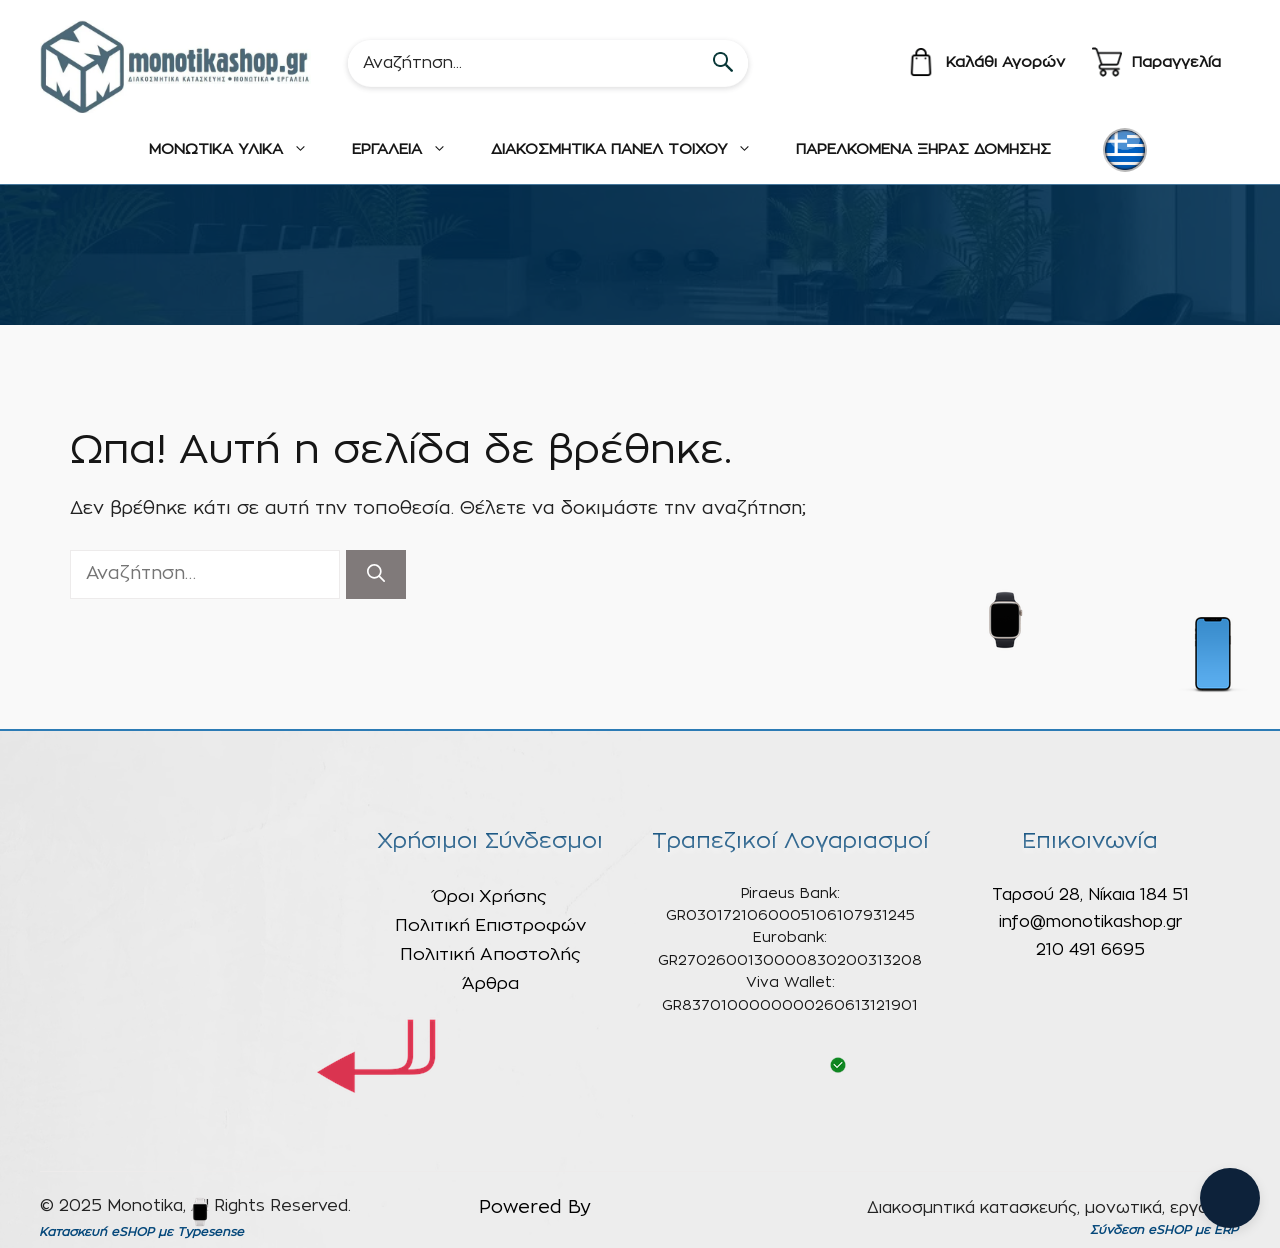 The width and height of the screenshot is (1280, 1248). What do you see at coordinates (1213, 655) in the screenshot?
I see `iPhone 12 Pro device icon` at bounding box center [1213, 655].